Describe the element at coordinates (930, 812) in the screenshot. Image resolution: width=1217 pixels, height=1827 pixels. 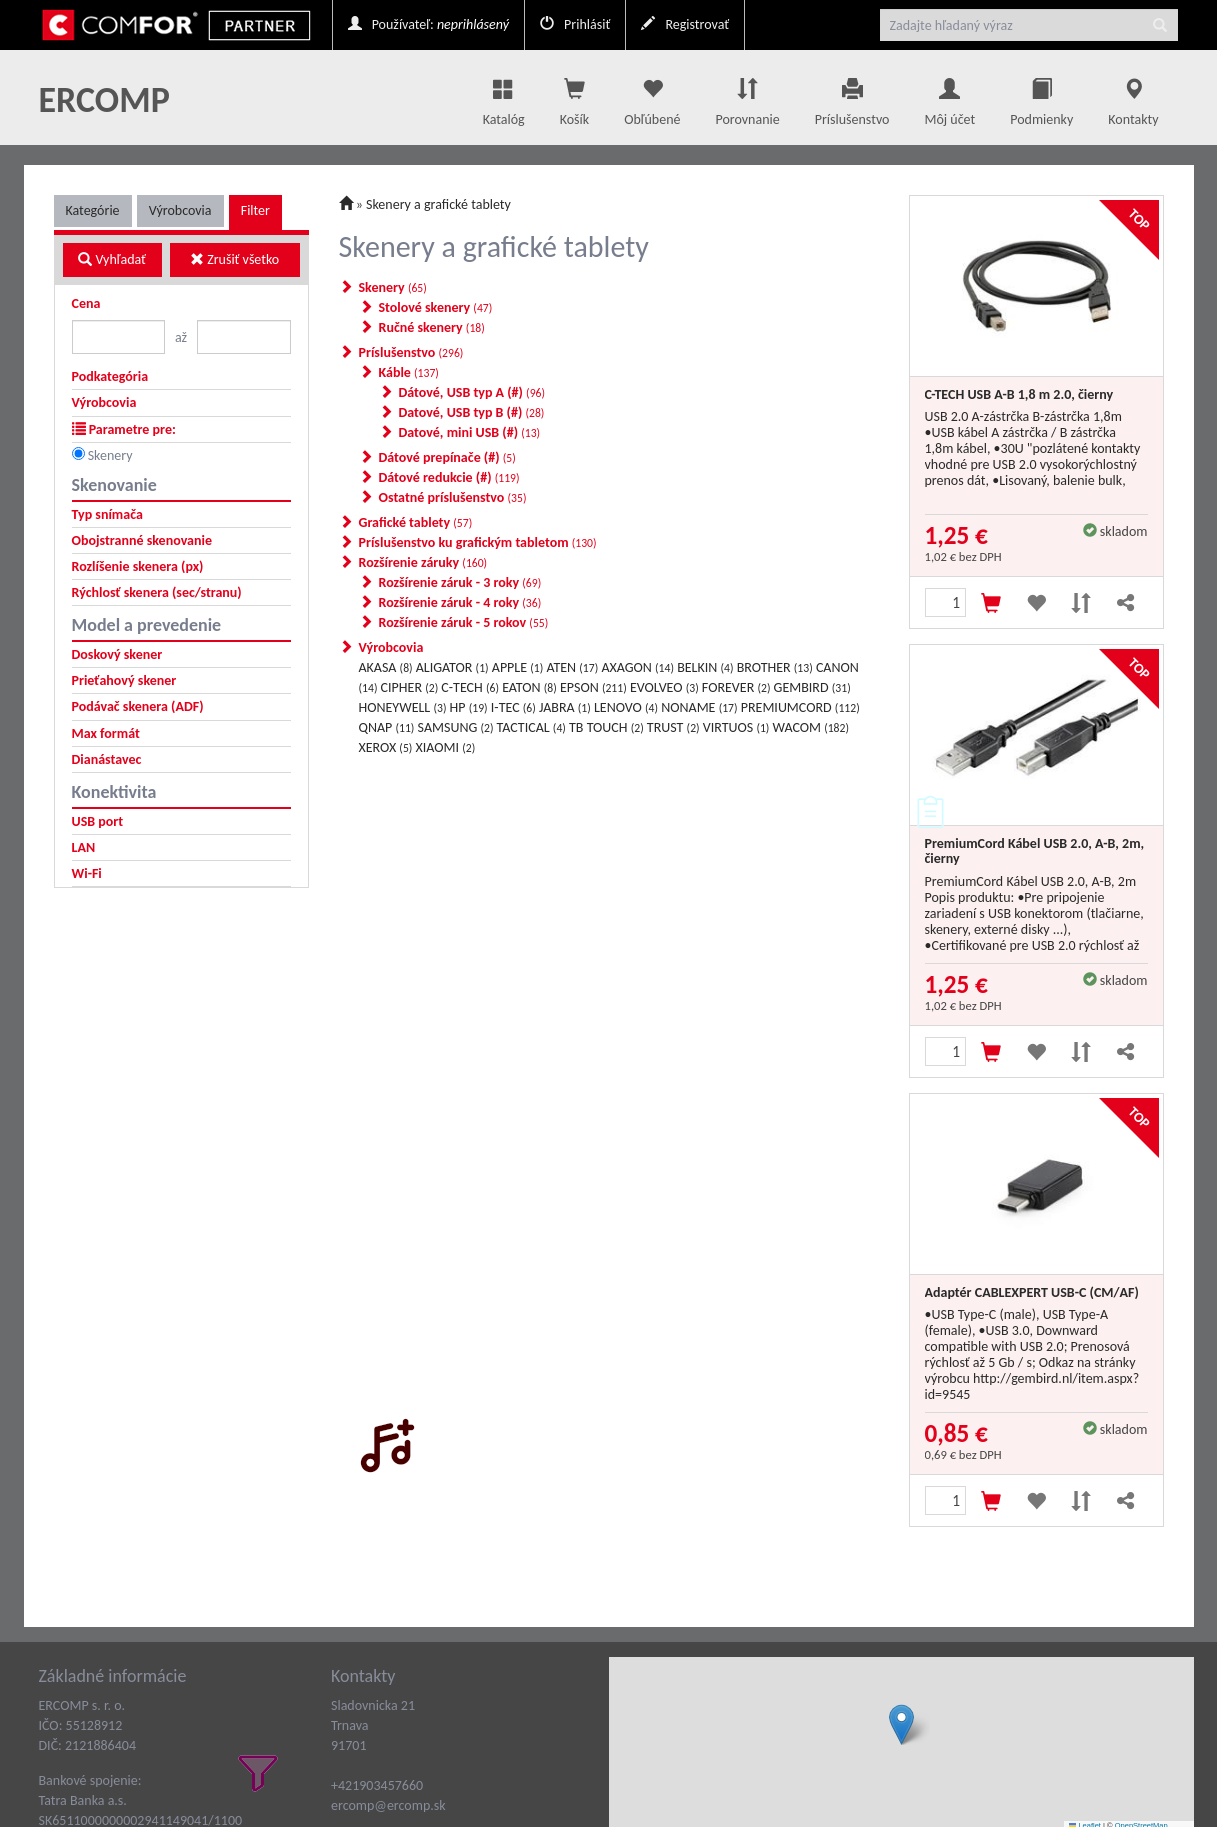
I see `view clipboard contents` at that location.